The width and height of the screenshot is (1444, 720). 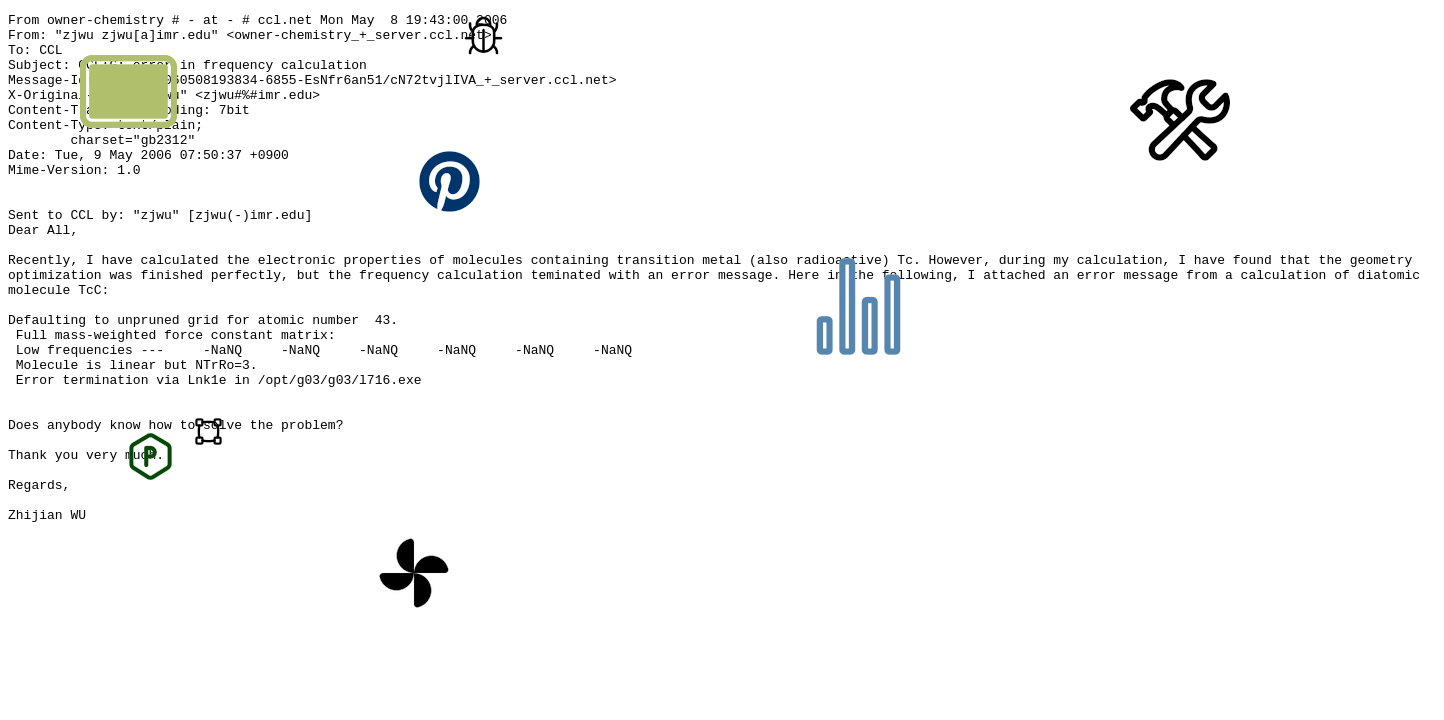 What do you see at coordinates (449, 181) in the screenshot?
I see `open Pinterest app` at bounding box center [449, 181].